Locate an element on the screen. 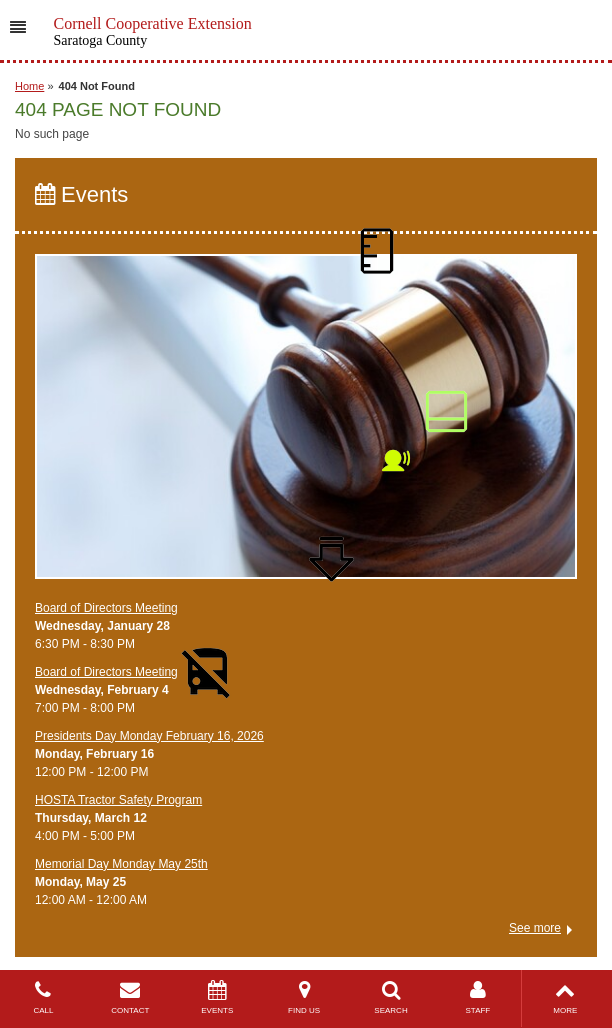  no transfer available at this stop is located at coordinates (207, 672).